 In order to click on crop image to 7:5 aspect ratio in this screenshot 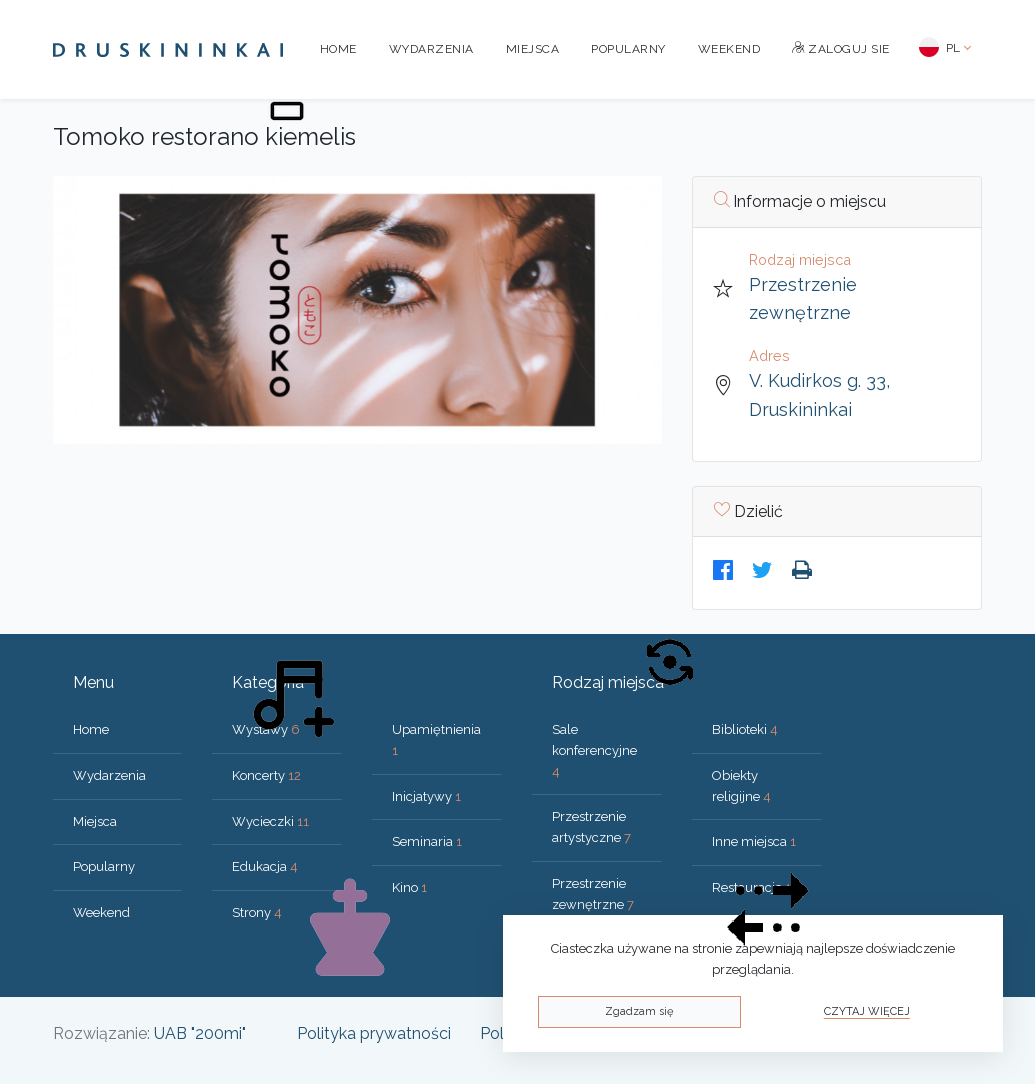, I will do `click(287, 111)`.